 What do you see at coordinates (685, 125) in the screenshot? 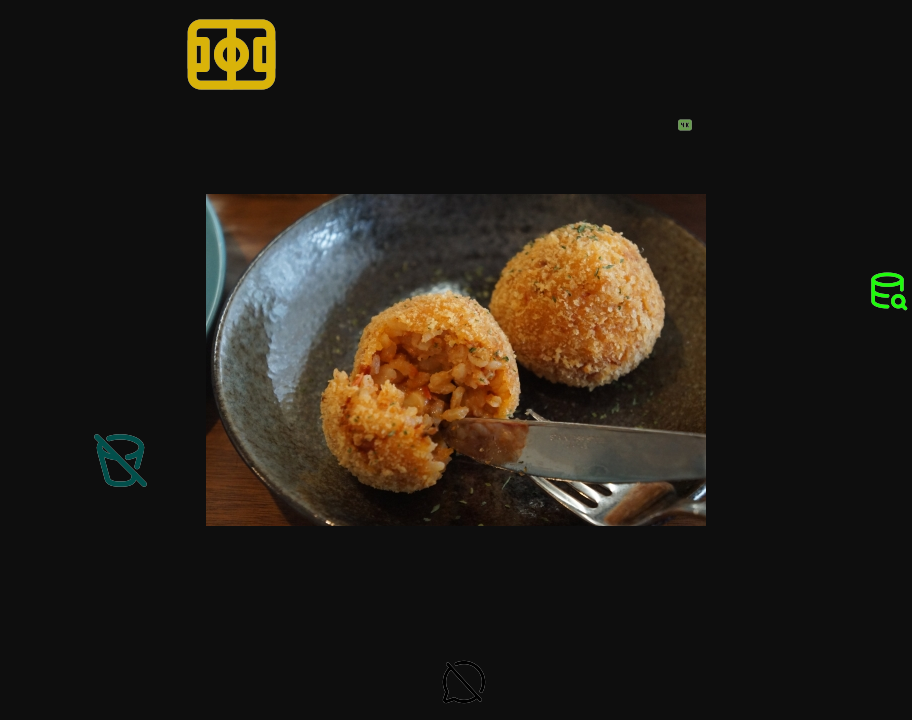
I see `indicates 4K resolution video quality` at bounding box center [685, 125].